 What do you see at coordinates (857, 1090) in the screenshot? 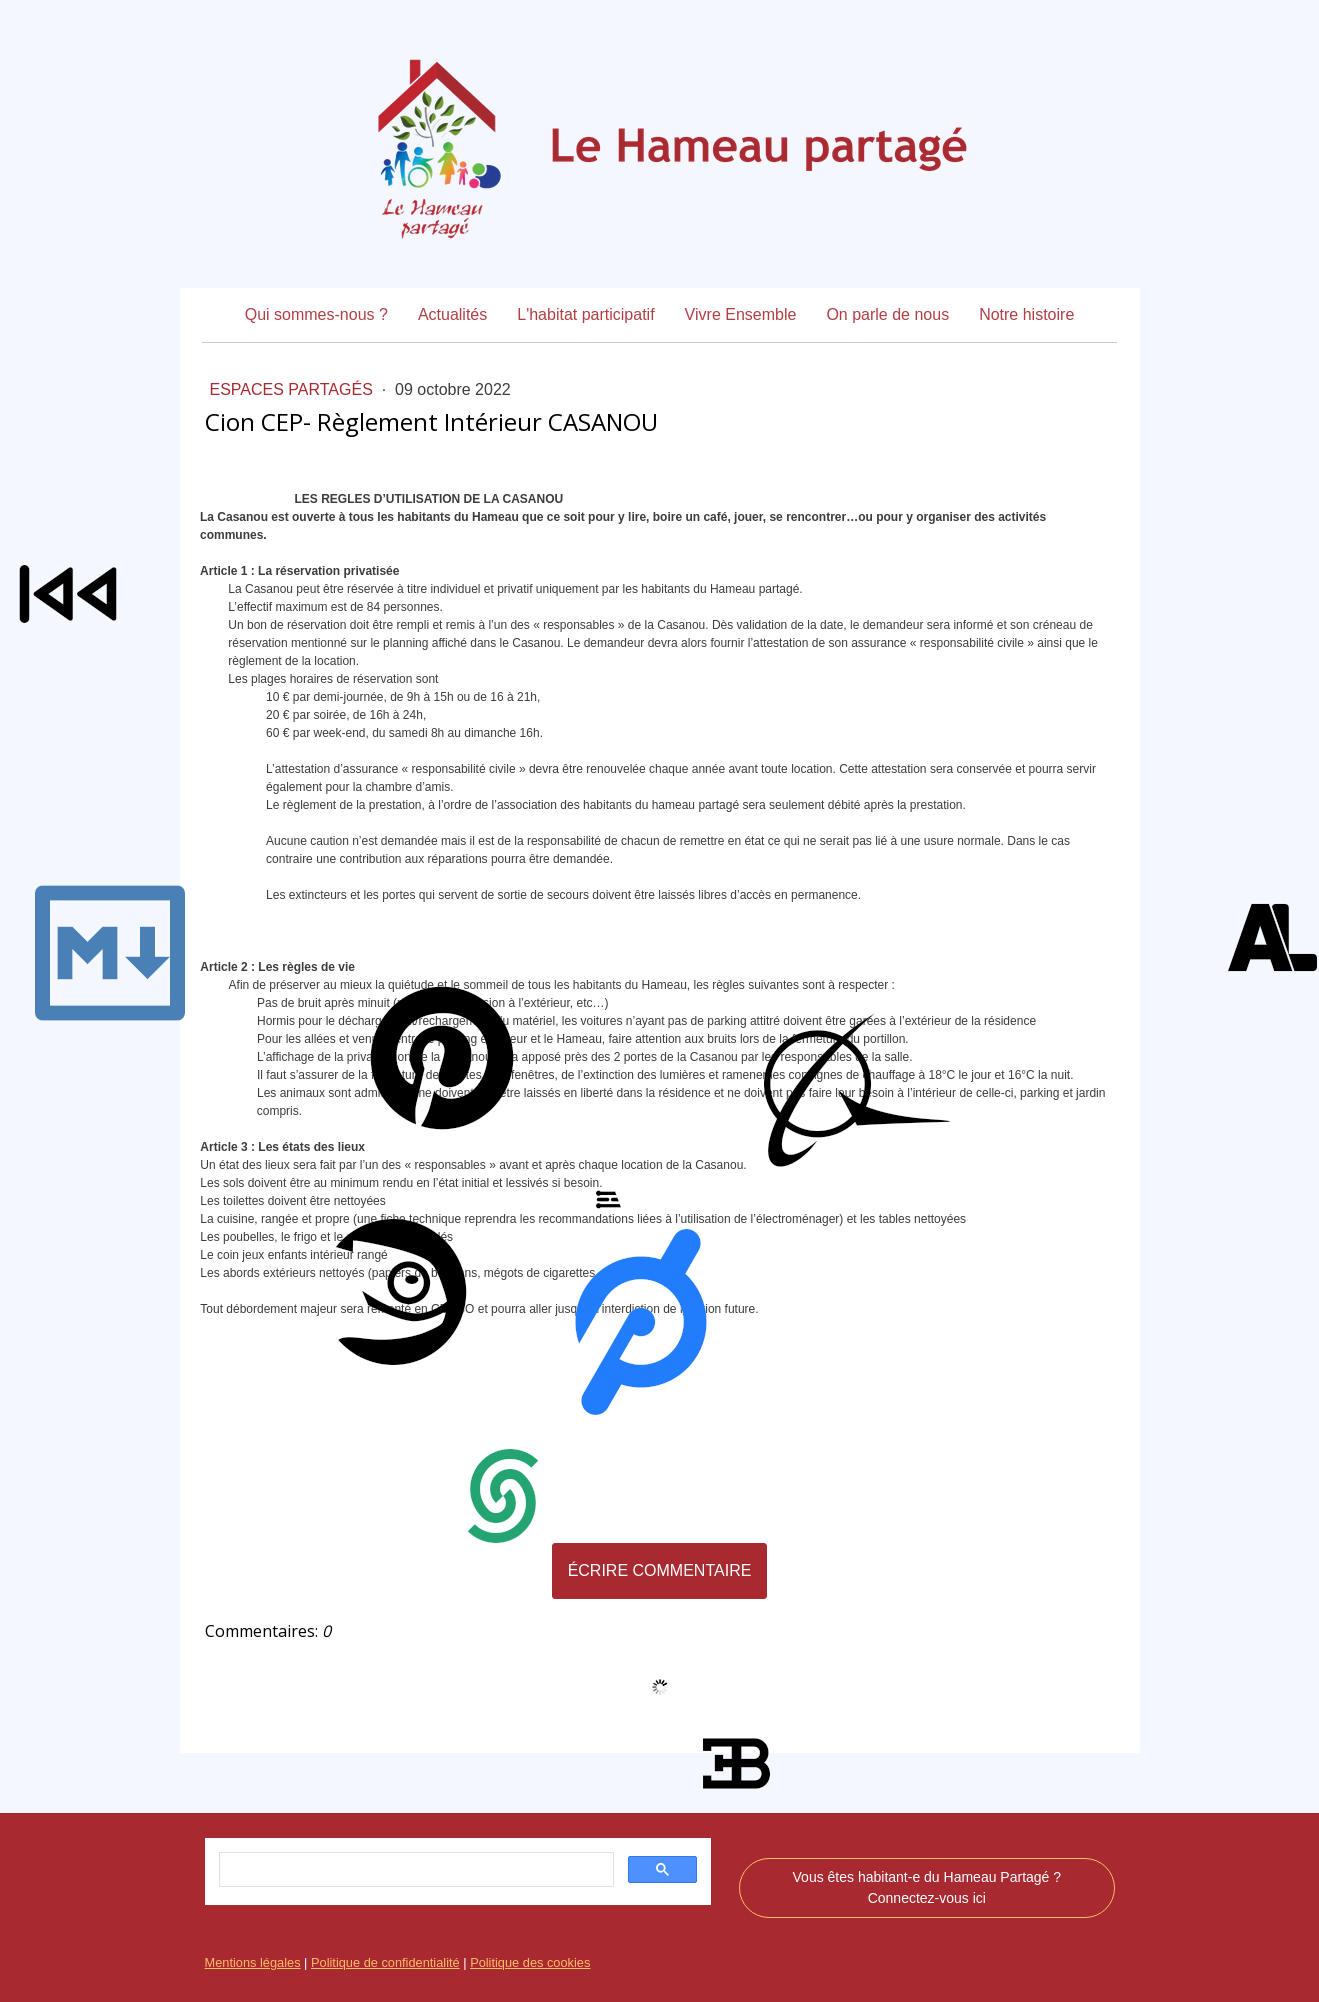
I see `boeing company logo` at bounding box center [857, 1090].